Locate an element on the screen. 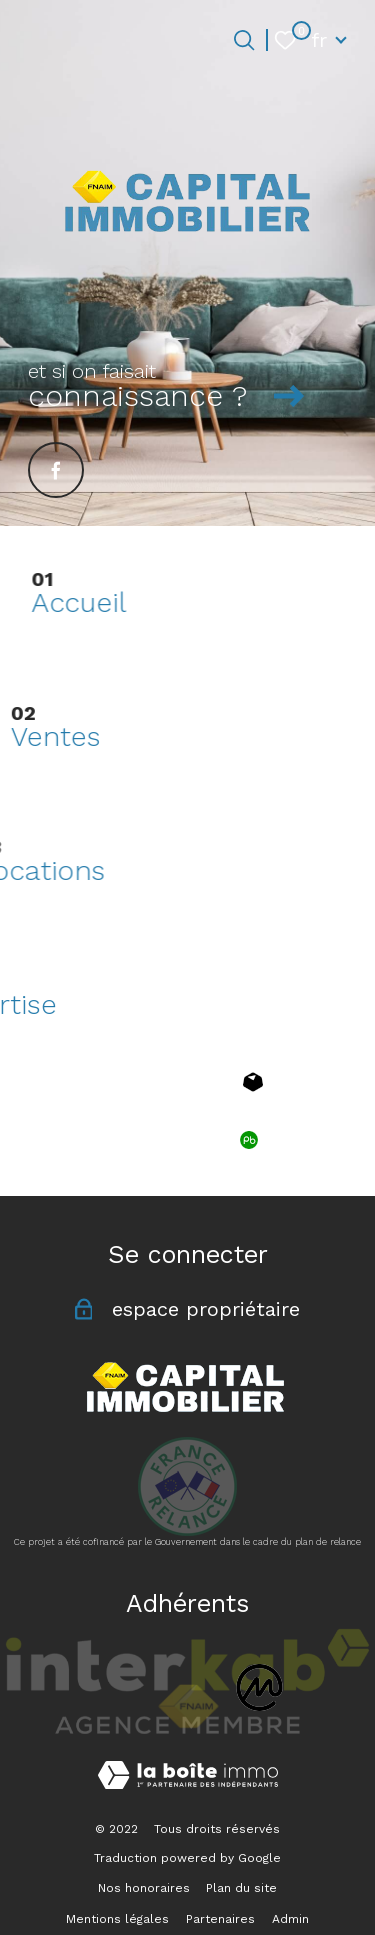 This screenshot has height=1935, width=375. prepbytes logo is located at coordinates (249, 1140).